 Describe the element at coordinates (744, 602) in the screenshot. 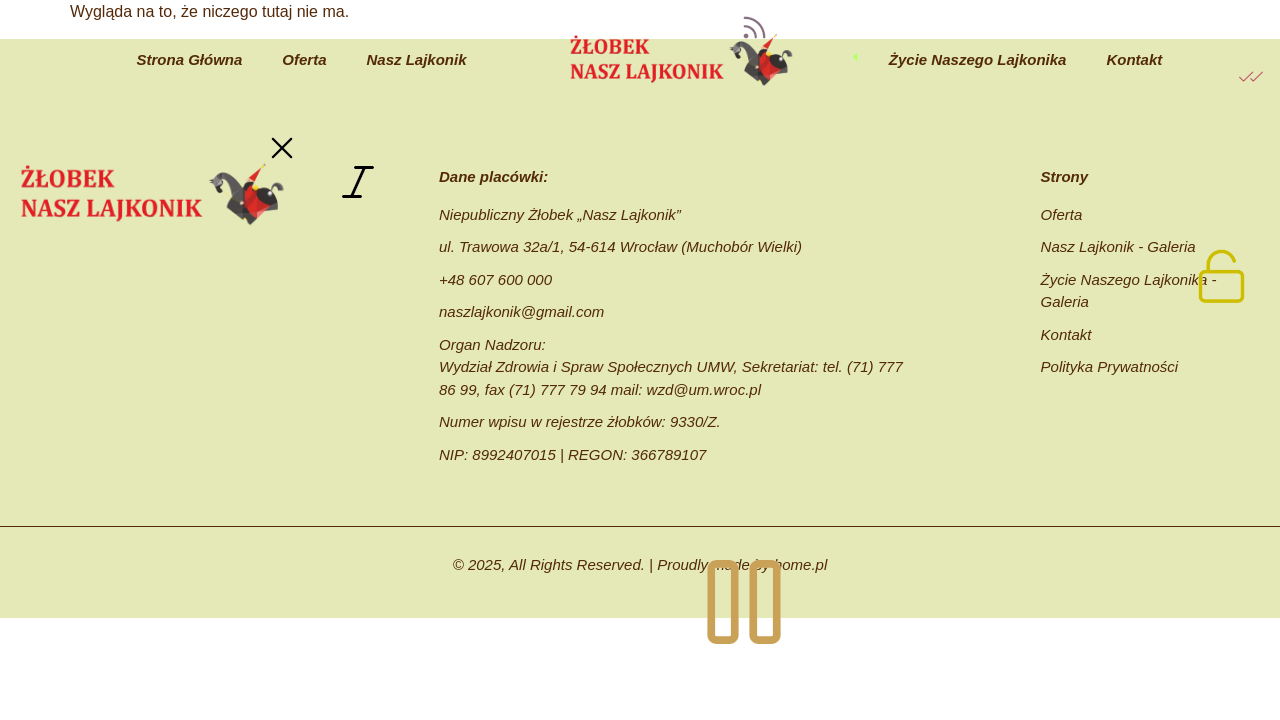

I see `switch to column layout view` at that location.